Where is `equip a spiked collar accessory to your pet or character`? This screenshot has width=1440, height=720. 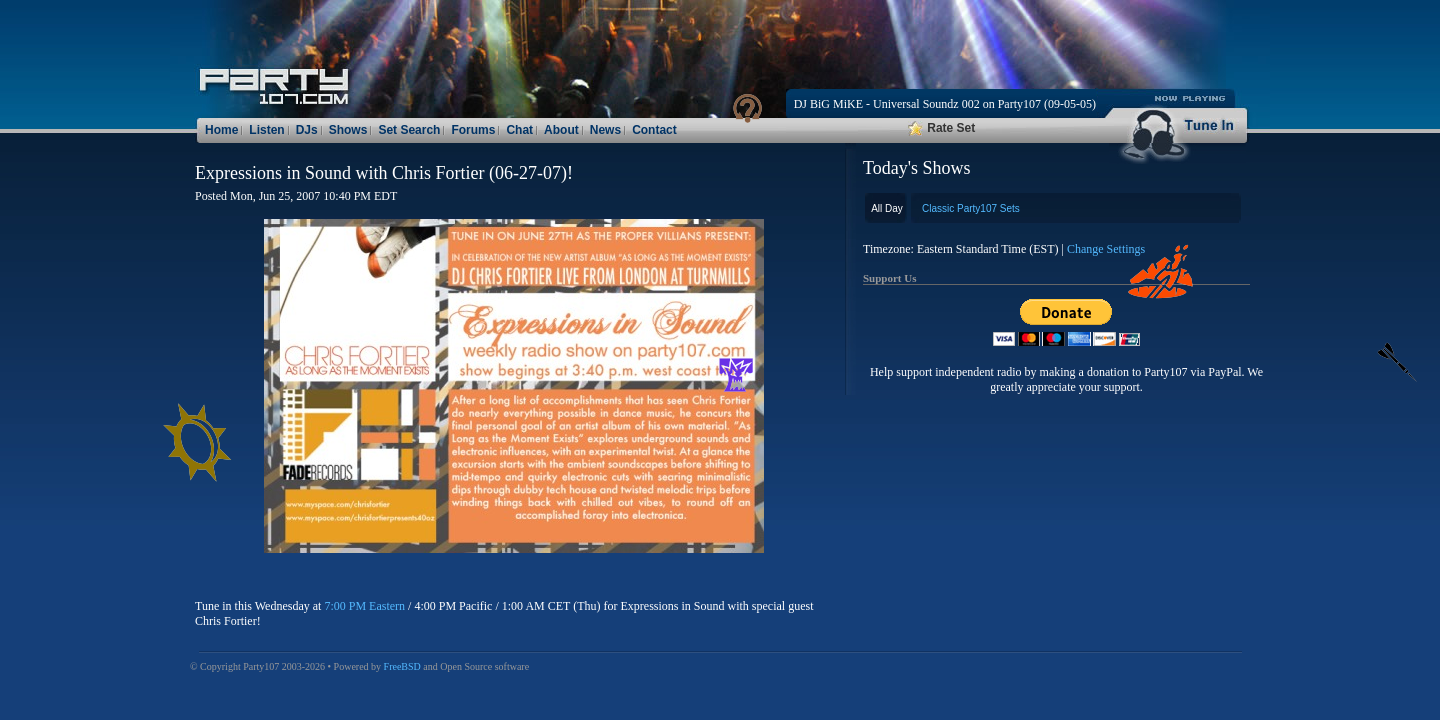 equip a spiked collar accessory to your pet or character is located at coordinates (197, 442).